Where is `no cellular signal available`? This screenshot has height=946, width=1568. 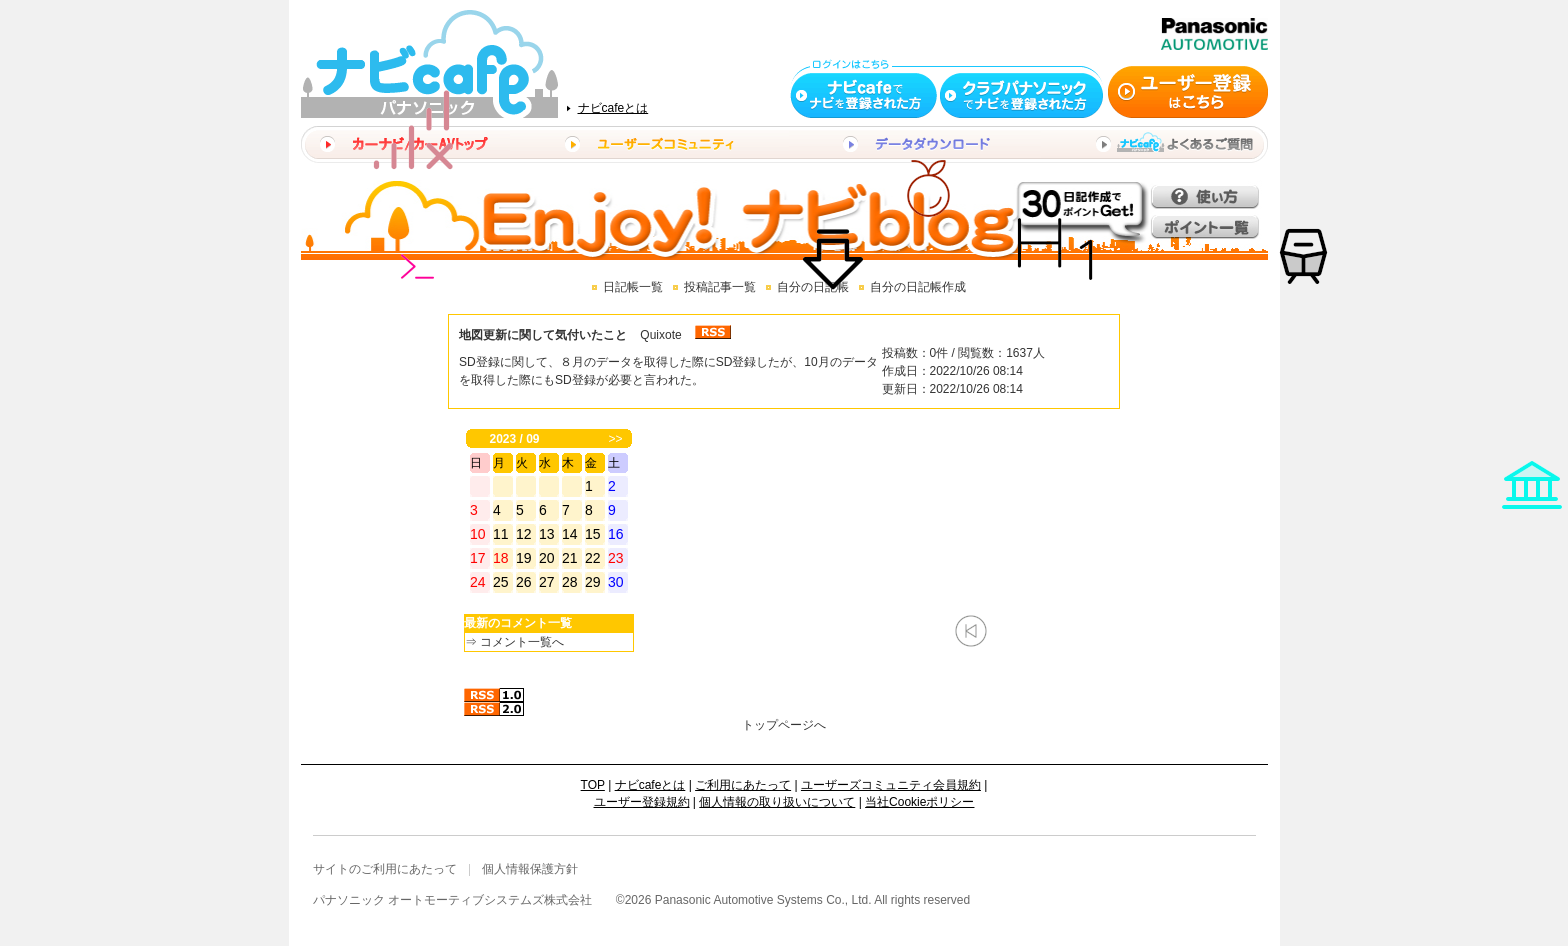
no cellular signal available is located at coordinates (415, 135).